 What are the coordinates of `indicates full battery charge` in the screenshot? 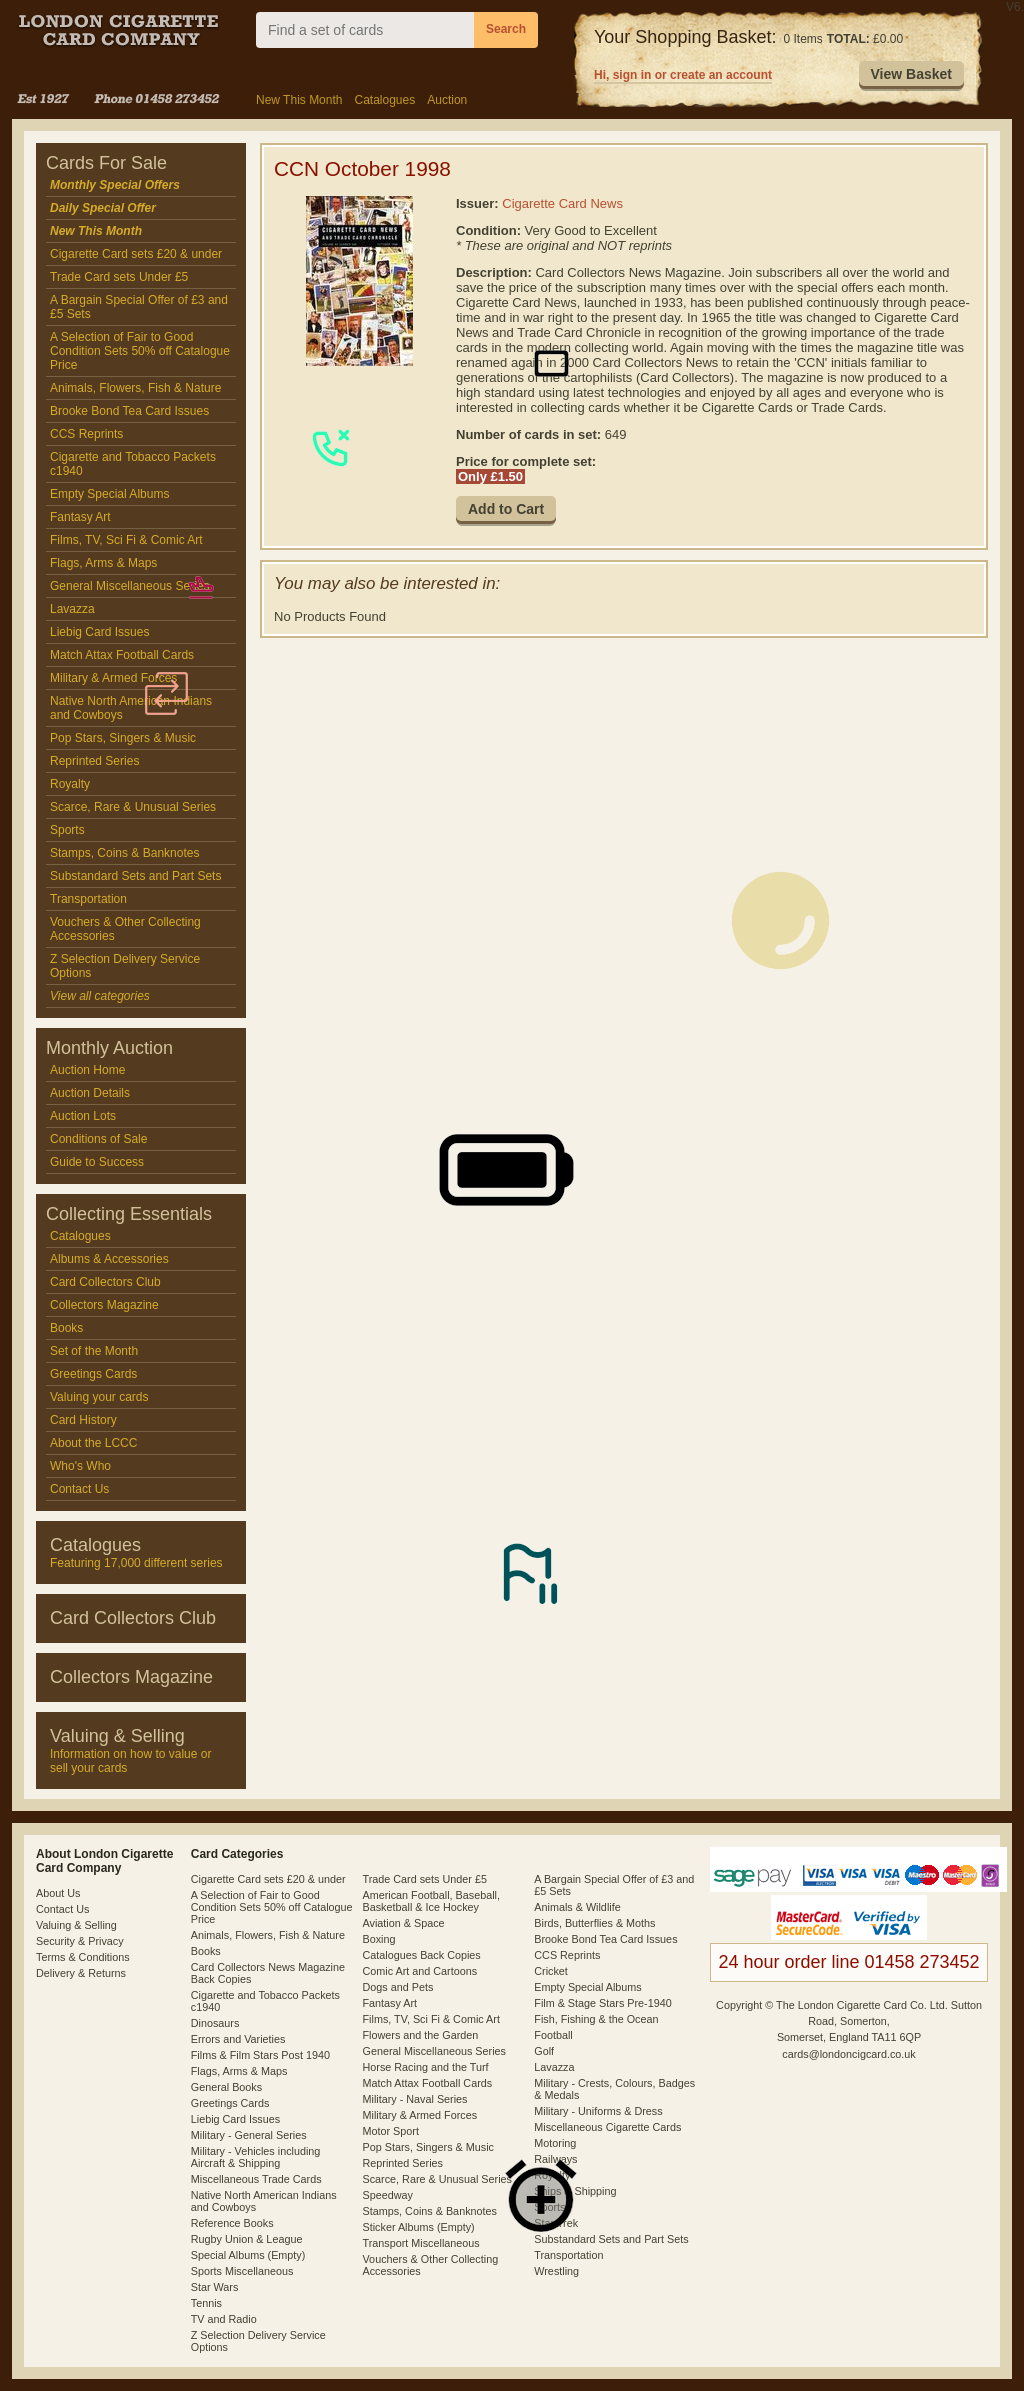 It's located at (506, 1165).